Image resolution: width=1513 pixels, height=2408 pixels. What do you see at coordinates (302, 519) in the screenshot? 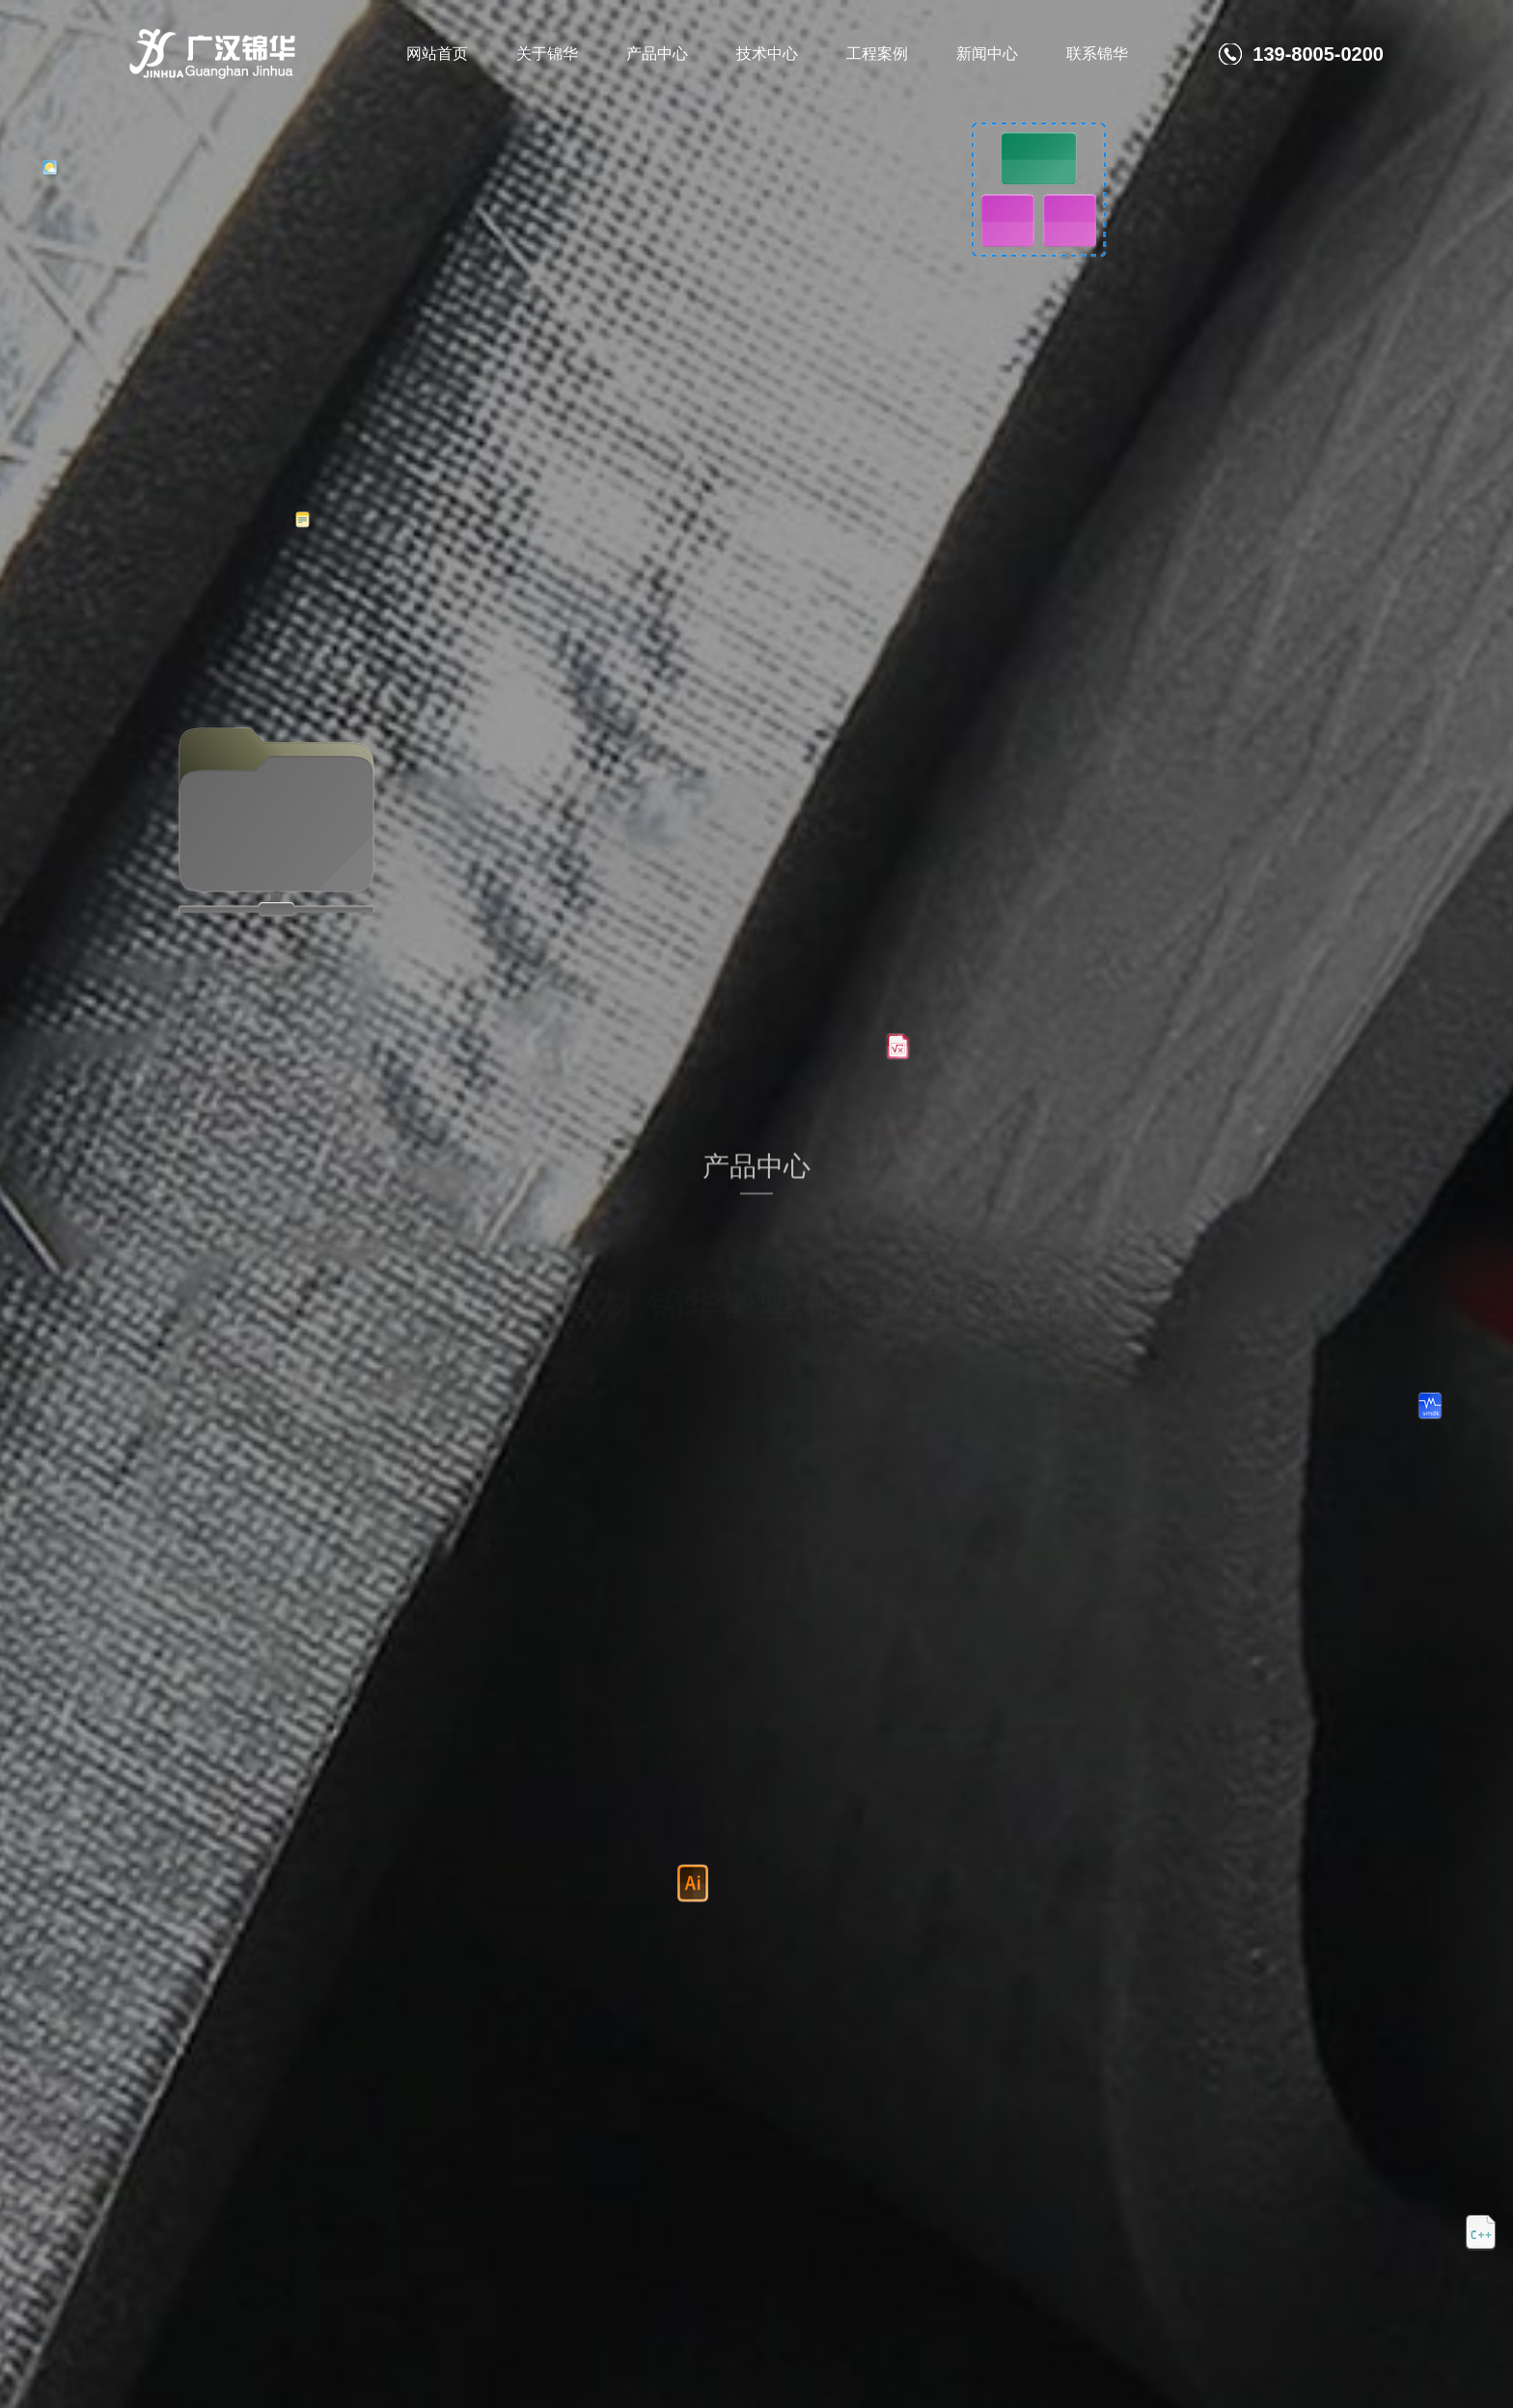
I see `open bijiben notes app` at bounding box center [302, 519].